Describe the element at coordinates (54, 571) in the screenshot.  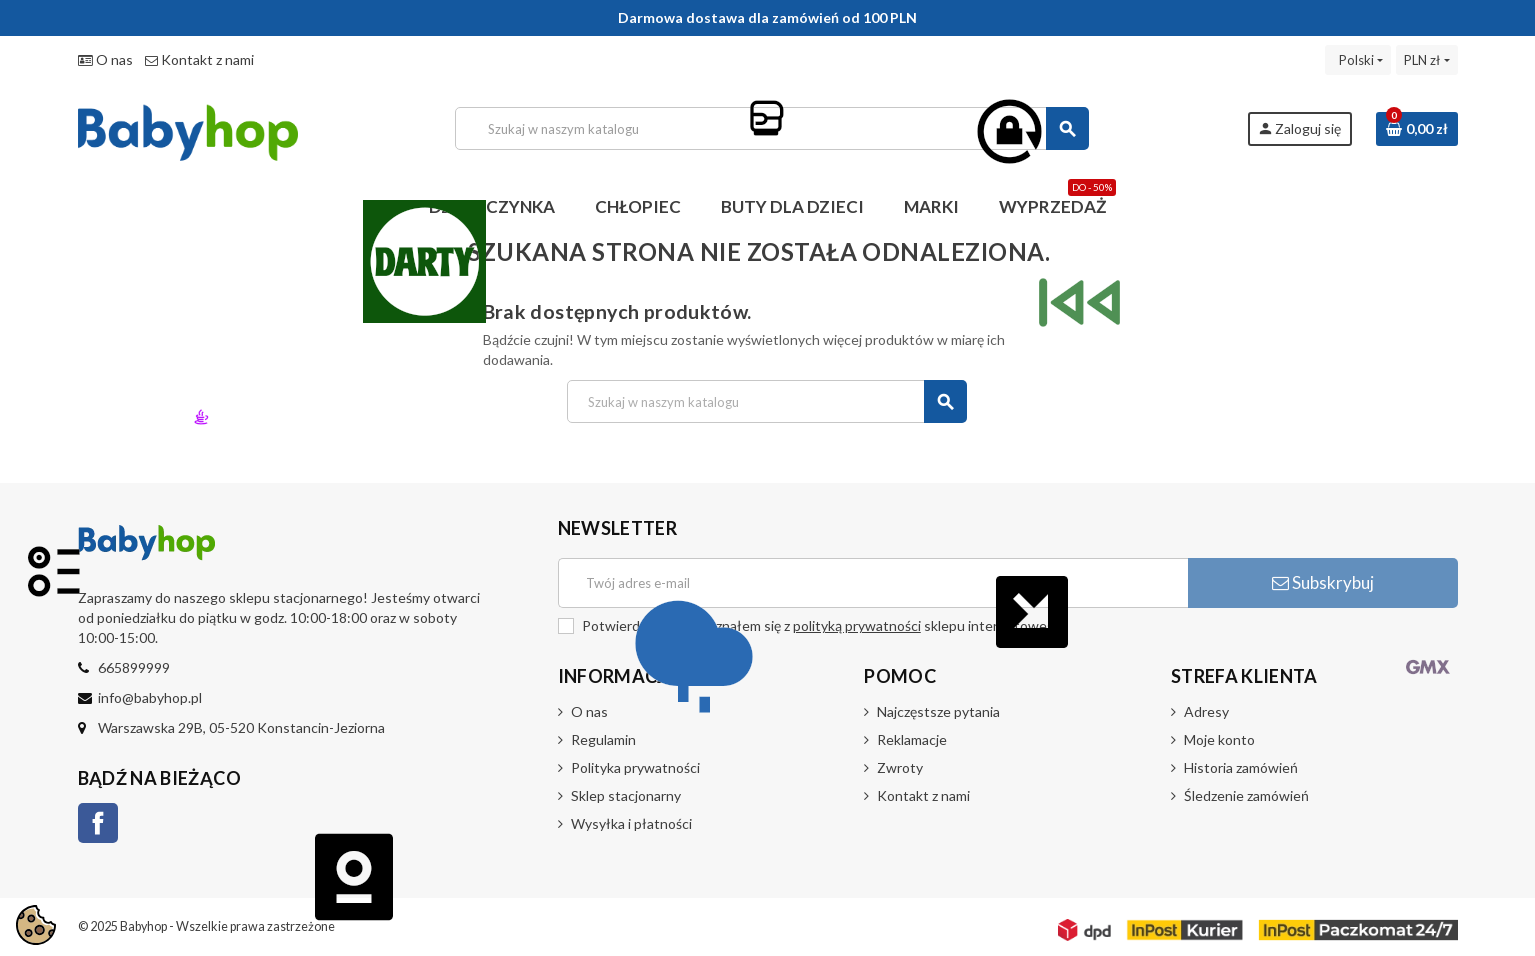
I see `select an option from a list` at that location.